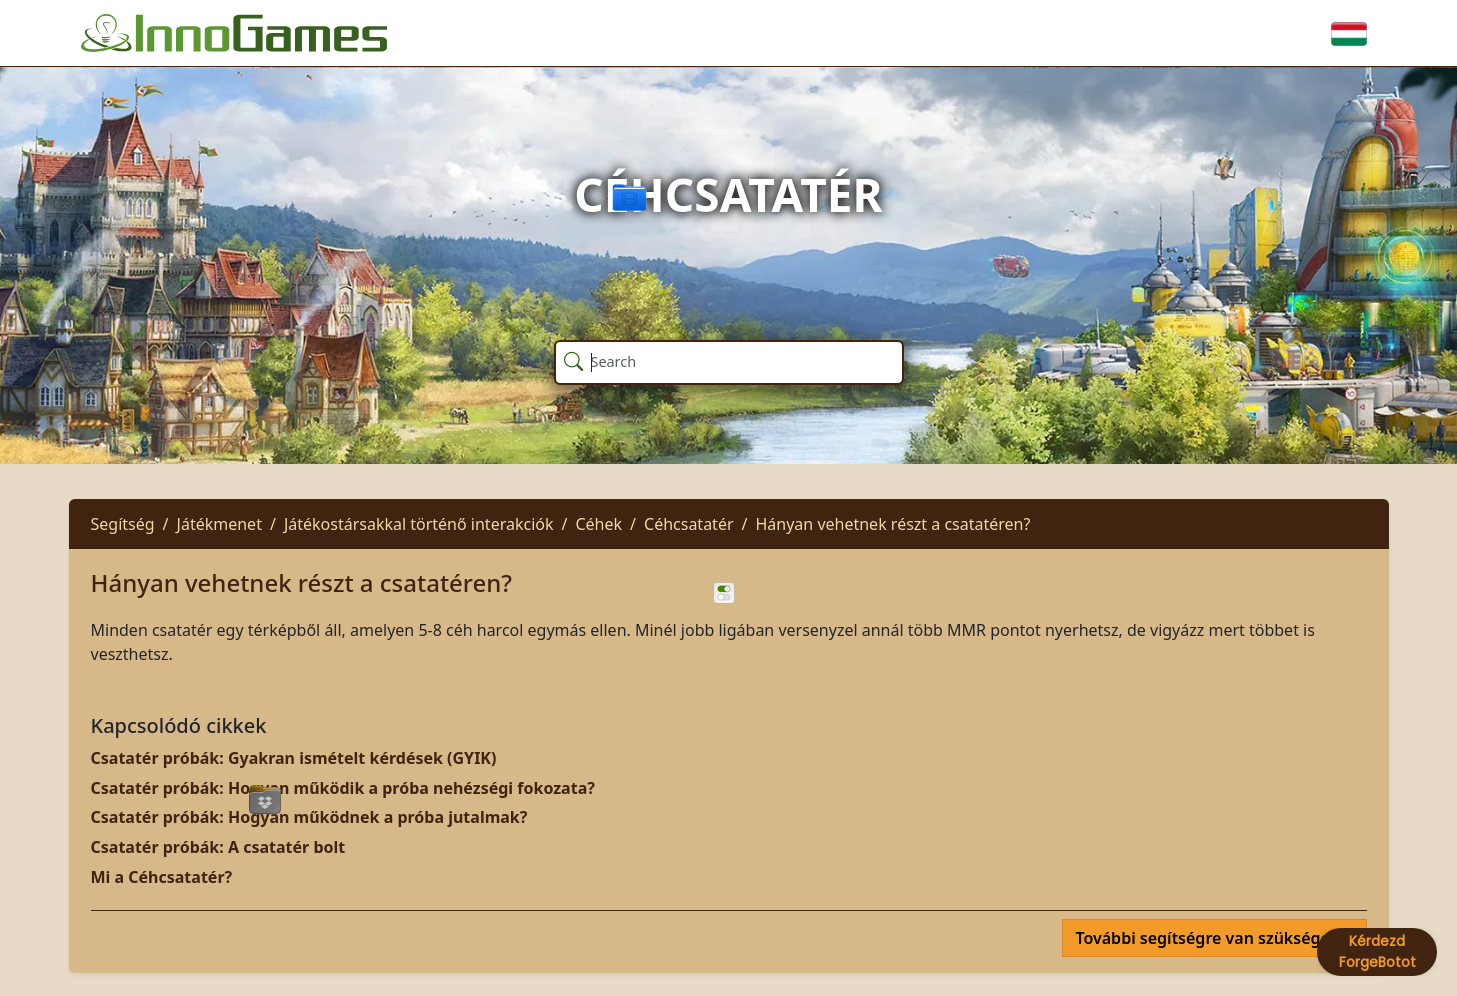 The height and width of the screenshot is (996, 1457). Describe the element at coordinates (265, 799) in the screenshot. I see `open your dropbox folder` at that location.